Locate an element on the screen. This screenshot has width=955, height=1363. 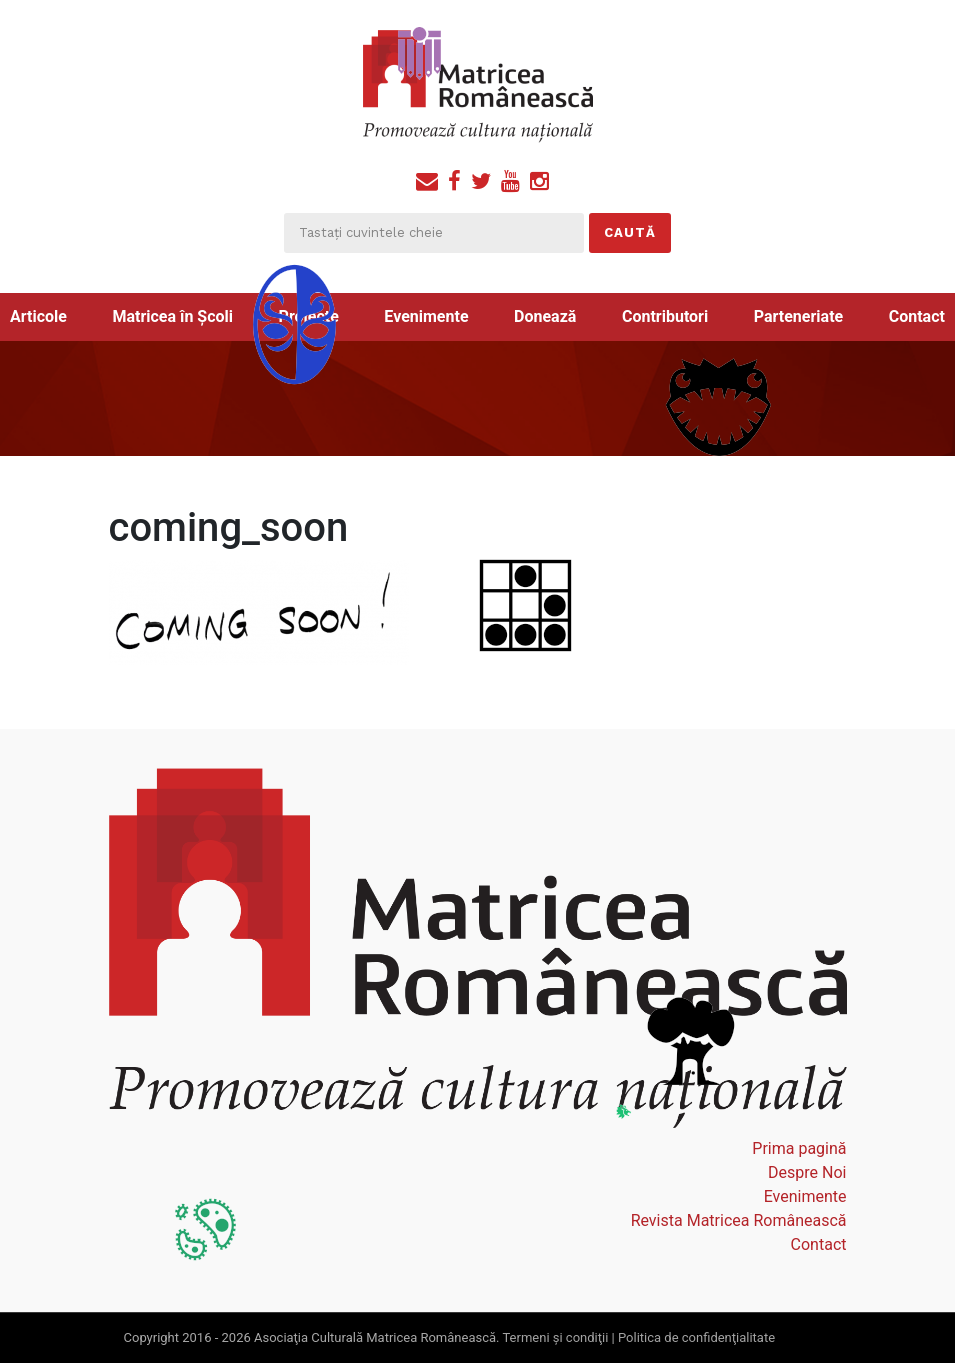
creature or monster enemy type indicator is located at coordinates (718, 405).